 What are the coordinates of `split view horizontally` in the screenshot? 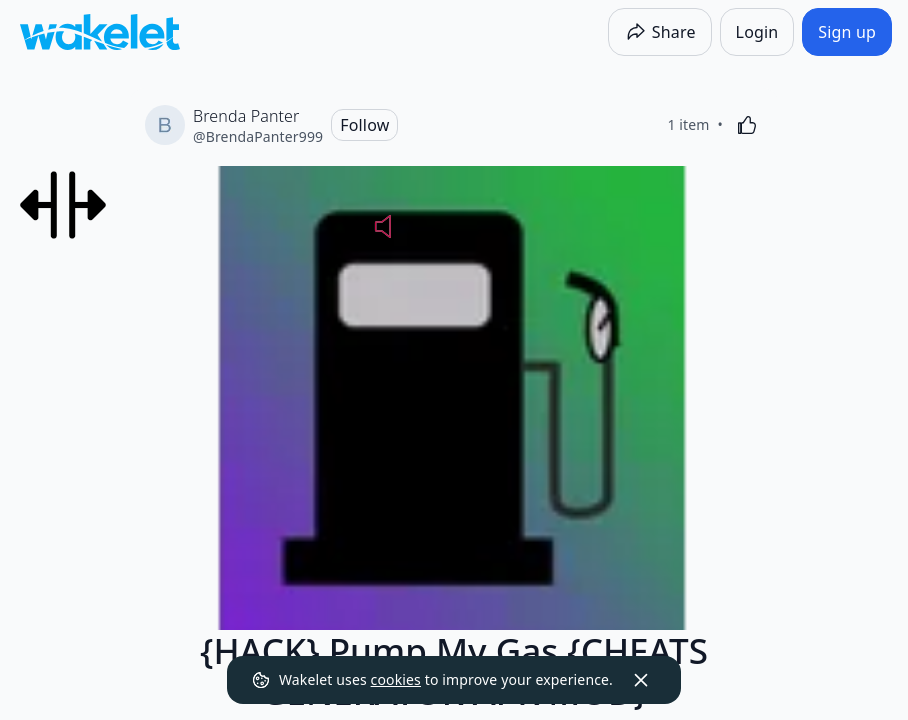 It's located at (63, 205).